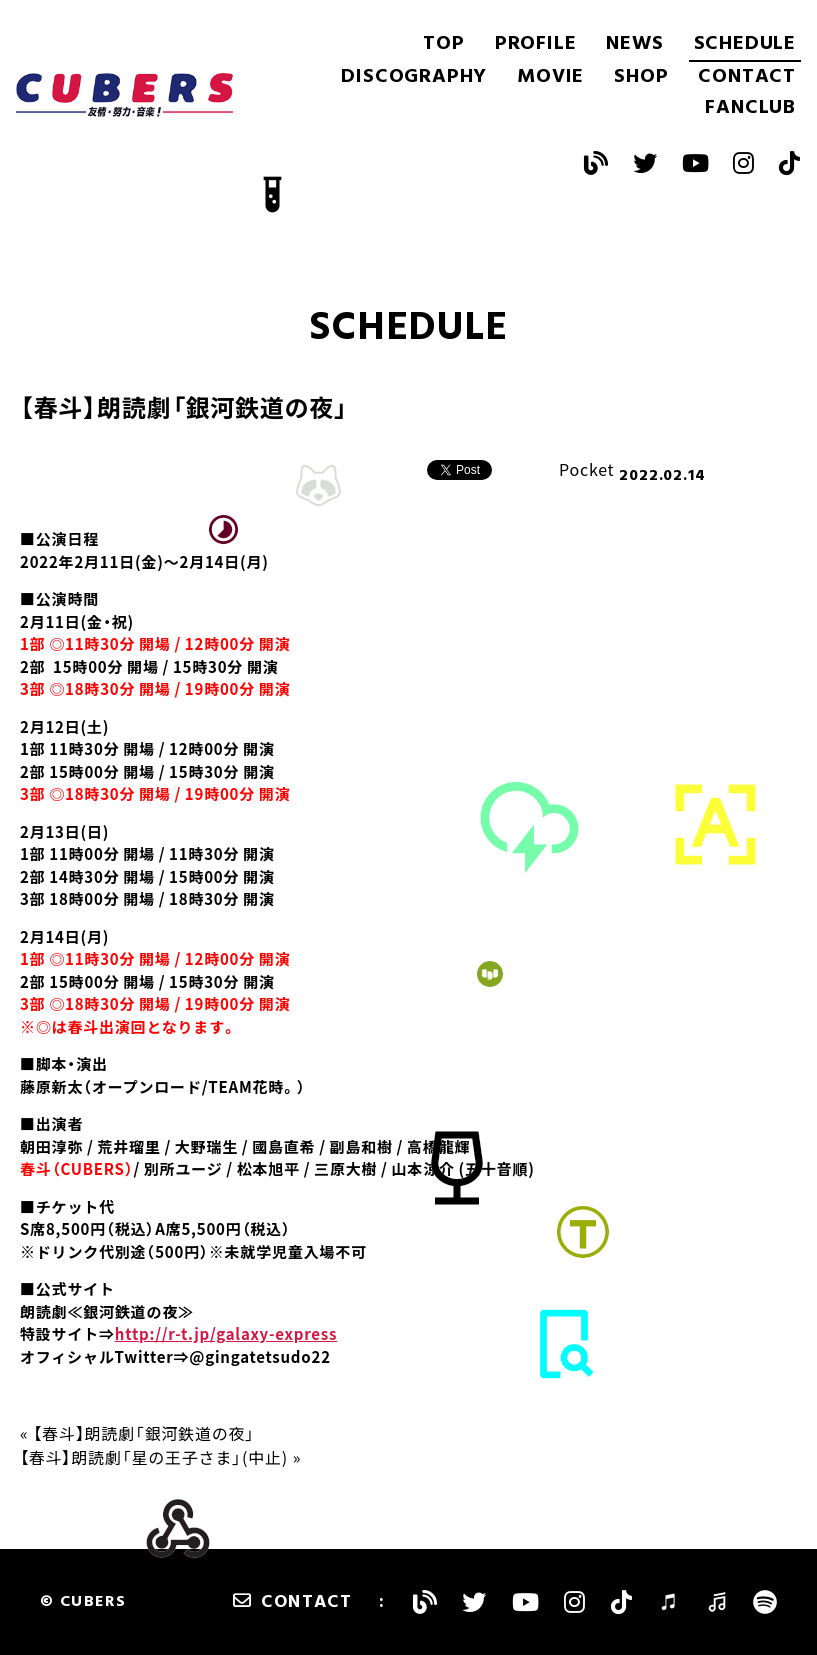  I want to click on scan text using optical character recognition (OCR), so click(715, 824).